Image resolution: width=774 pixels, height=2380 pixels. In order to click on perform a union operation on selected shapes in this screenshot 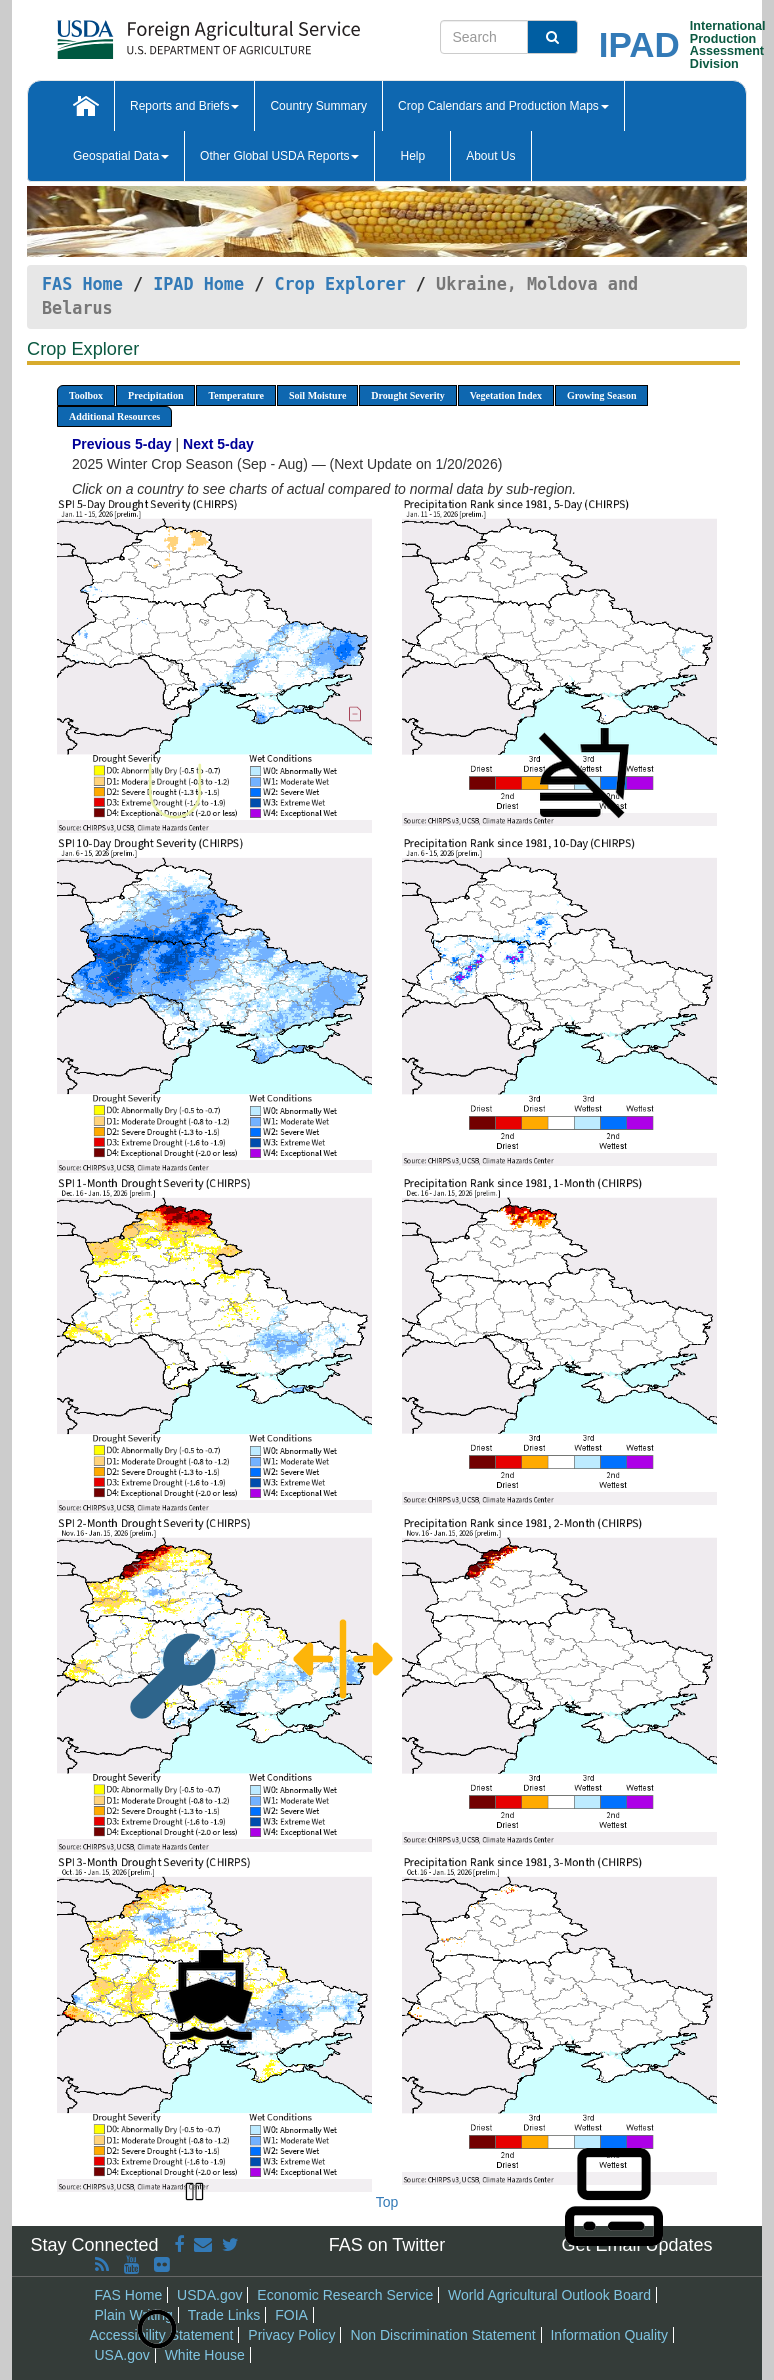, I will do `click(175, 787)`.